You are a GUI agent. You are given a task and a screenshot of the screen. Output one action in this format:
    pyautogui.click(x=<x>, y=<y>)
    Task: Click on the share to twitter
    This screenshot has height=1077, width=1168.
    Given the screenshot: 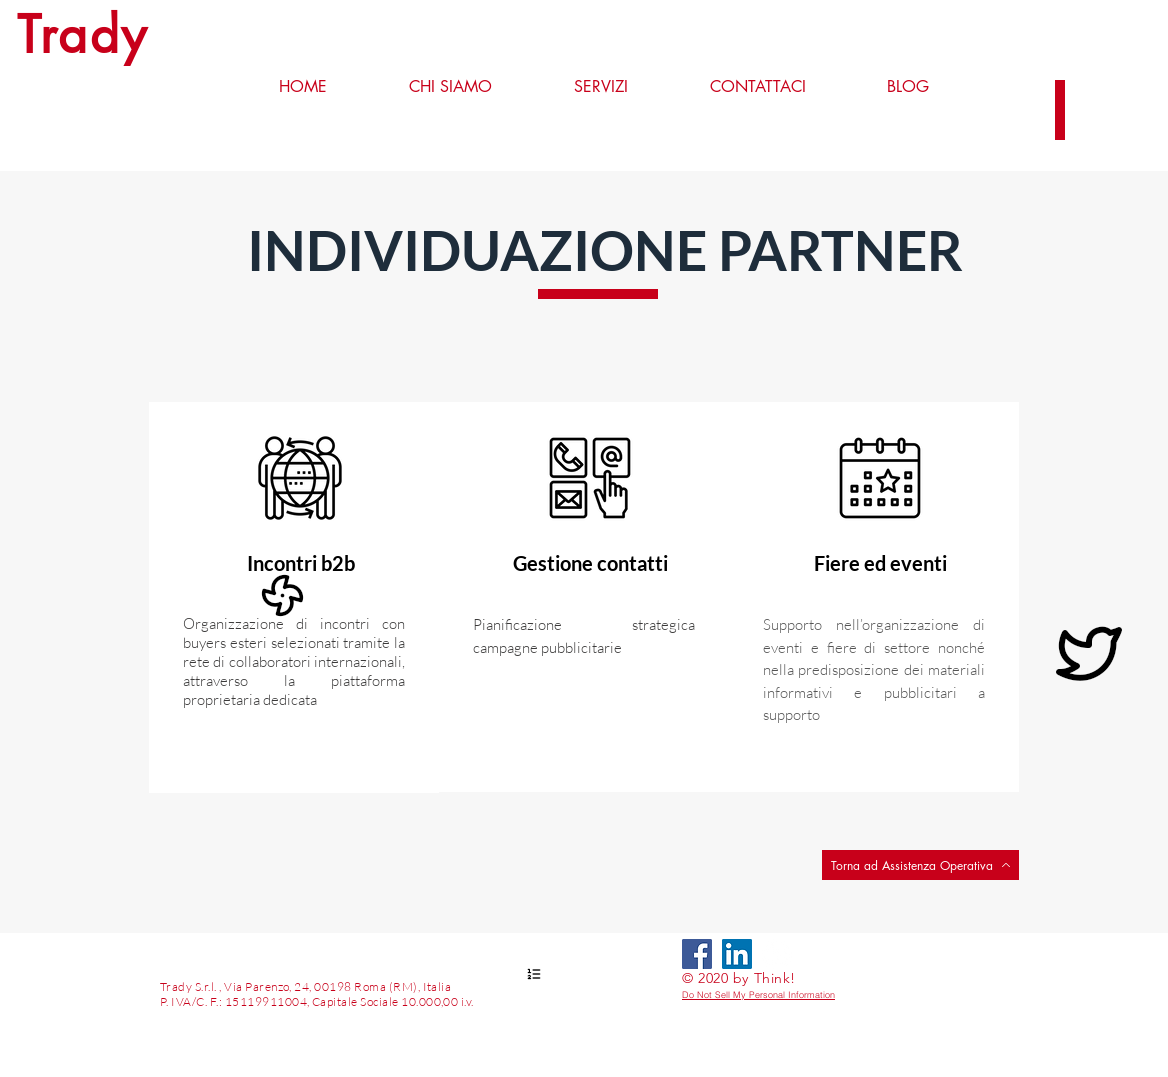 What is the action you would take?
    pyautogui.click(x=1089, y=654)
    